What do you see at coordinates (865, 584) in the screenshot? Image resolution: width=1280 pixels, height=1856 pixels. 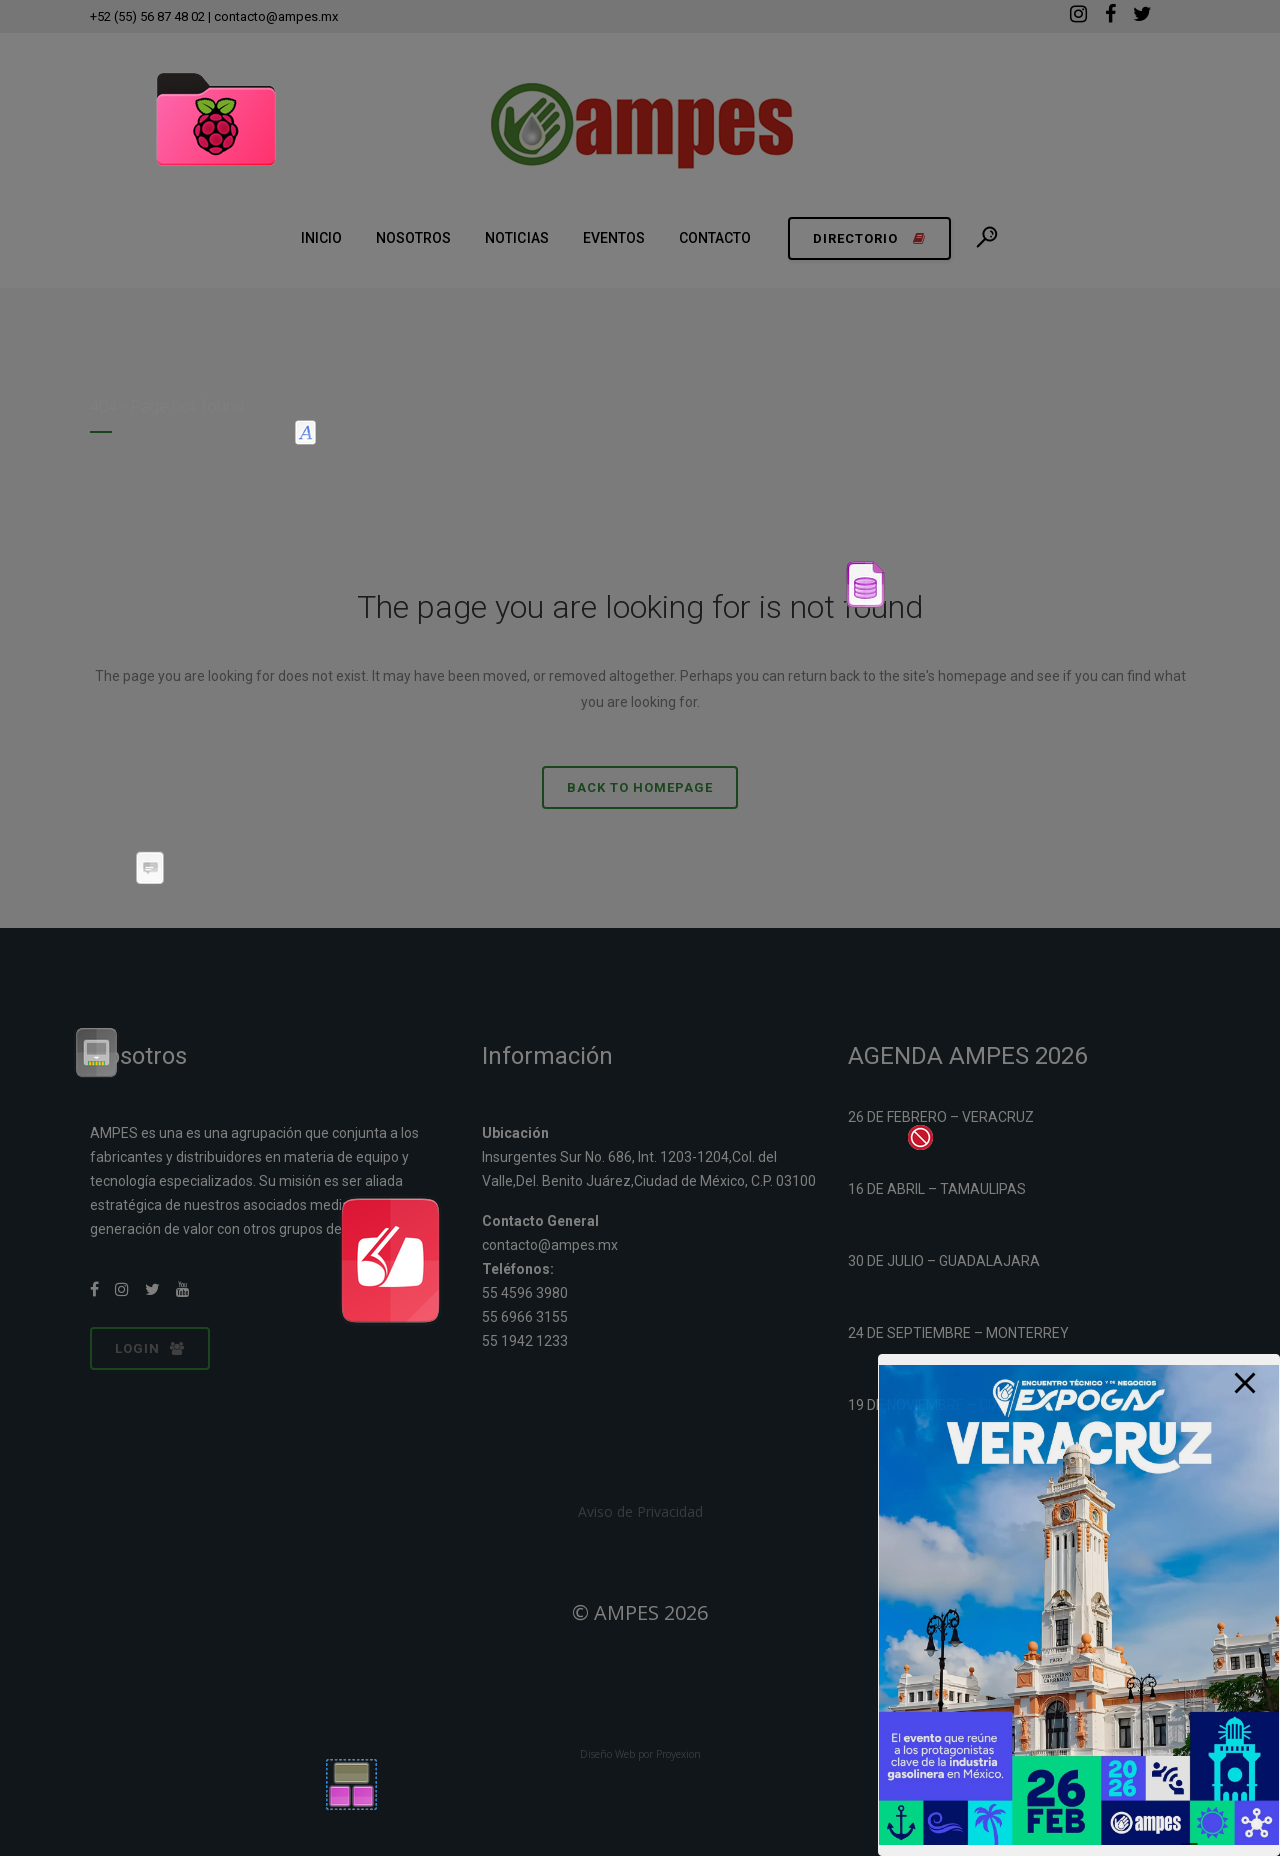 I see `libreoffice base database file` at bounding box center [865, 584].